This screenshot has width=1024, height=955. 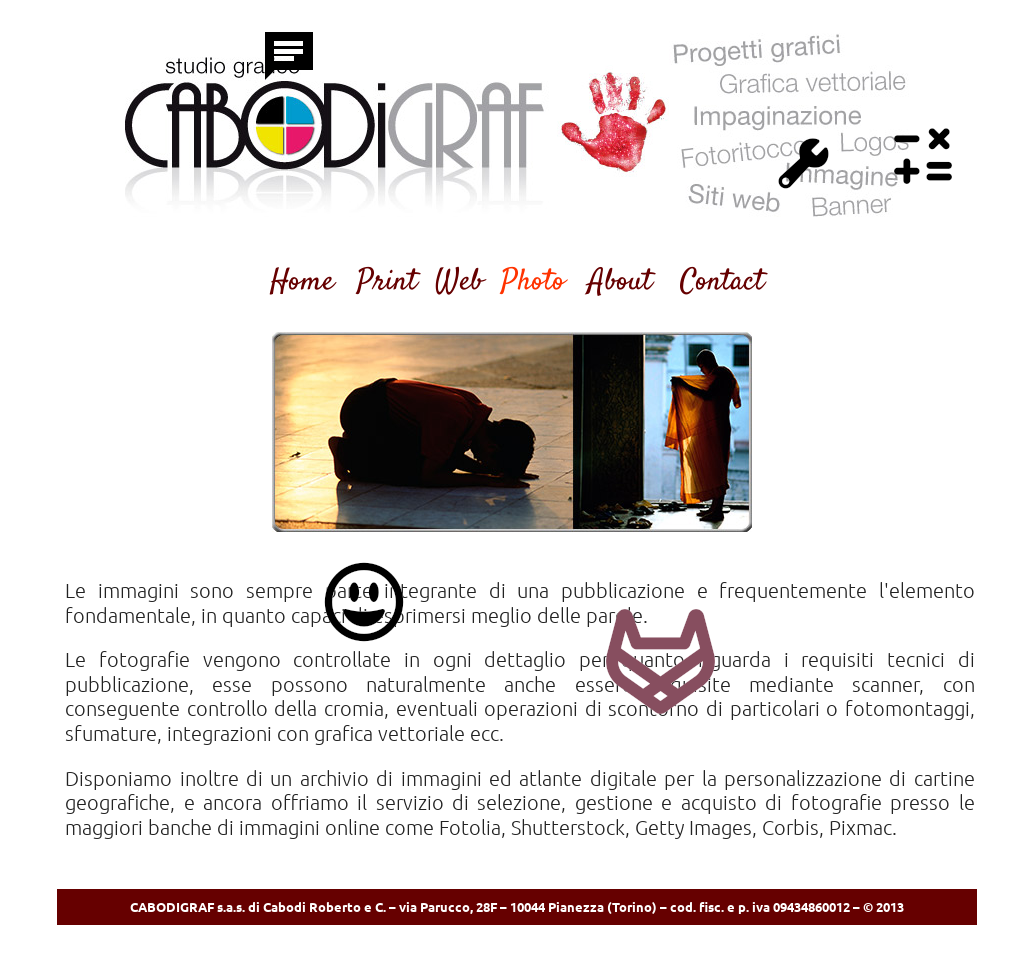 What do you see at coordinates (289, 56) in the screenshot?
I see `open chat or messaging` at bounding box center [289, 56].